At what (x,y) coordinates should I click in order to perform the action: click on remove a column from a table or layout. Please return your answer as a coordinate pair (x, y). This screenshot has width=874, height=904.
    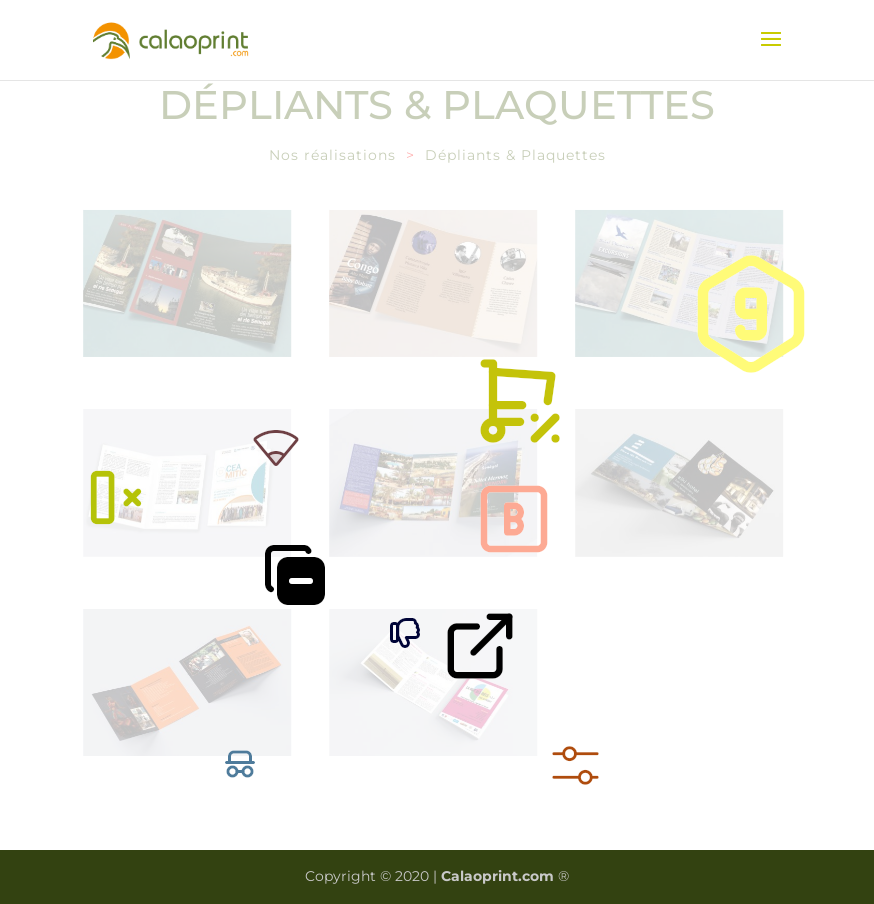
    Looking at the image, I should click on (114, 497).